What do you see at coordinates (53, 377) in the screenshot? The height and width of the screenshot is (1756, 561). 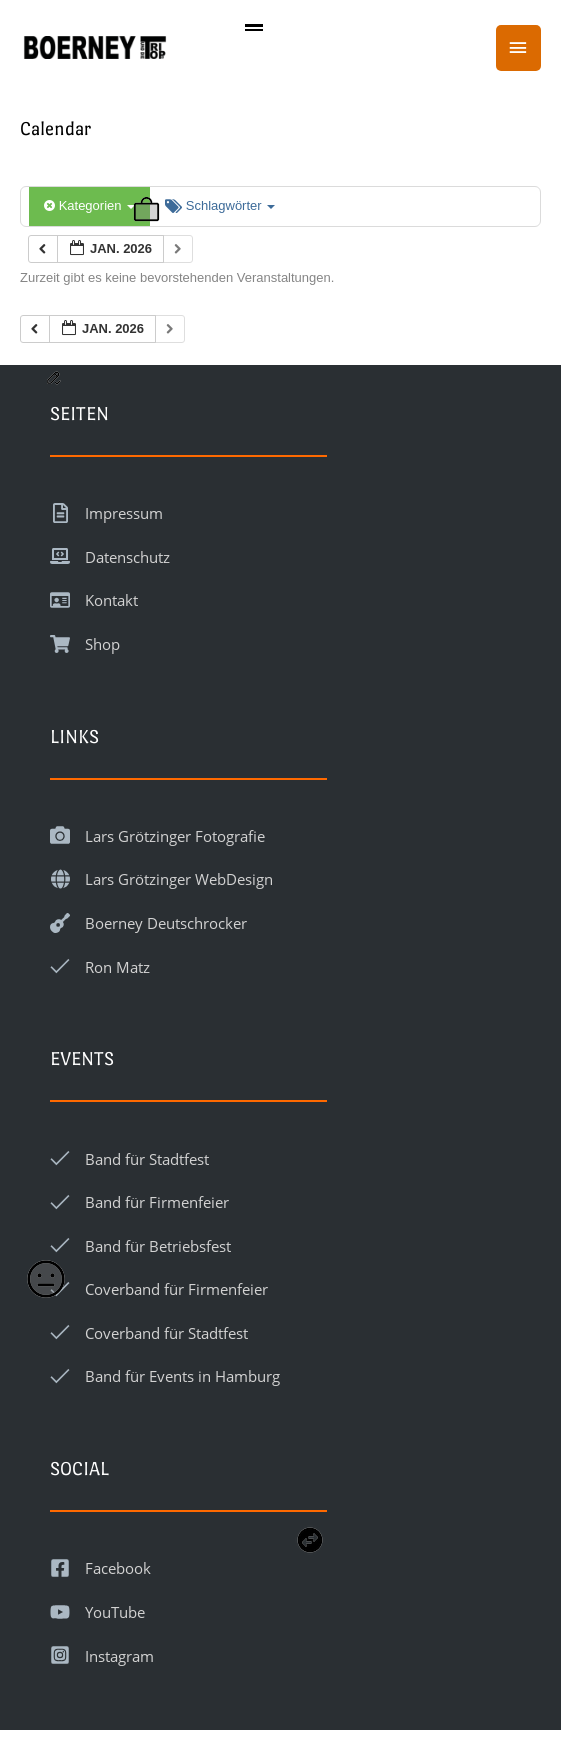 I see `edit completed or saved successfully` at bounding box center [53, 377].